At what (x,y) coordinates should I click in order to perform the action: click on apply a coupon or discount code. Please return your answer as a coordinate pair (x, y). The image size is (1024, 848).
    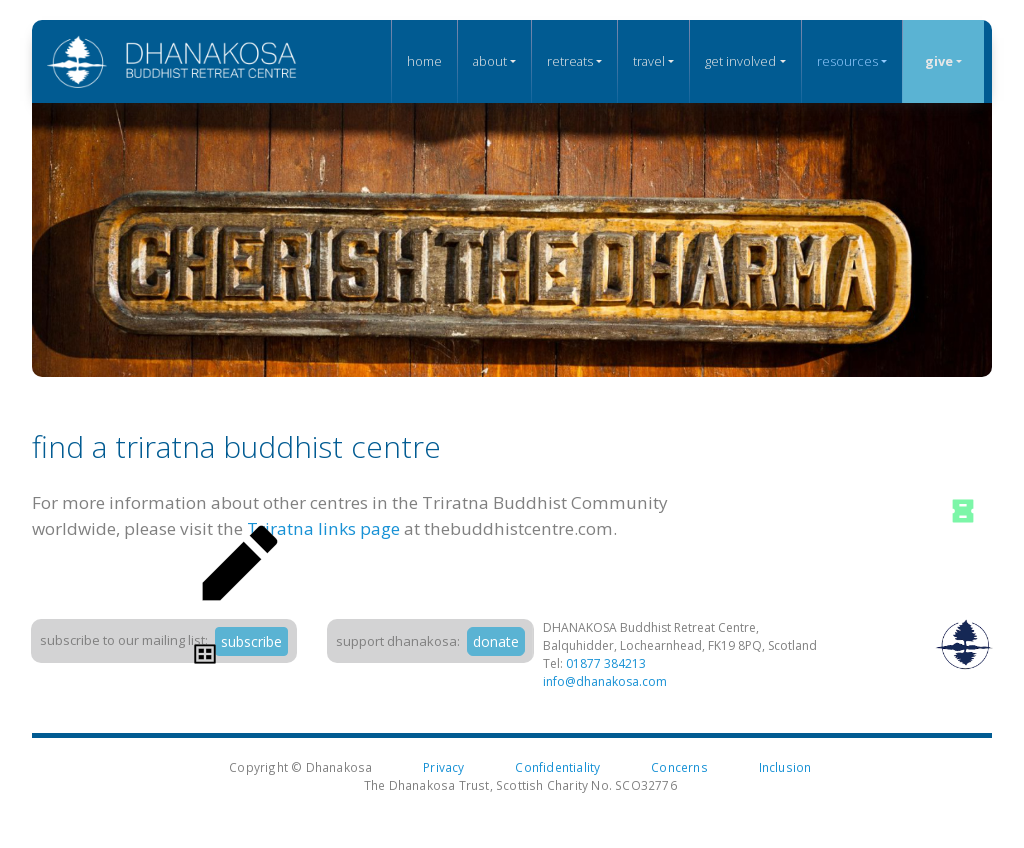
    Looking at the image, I should click on (963, 511).